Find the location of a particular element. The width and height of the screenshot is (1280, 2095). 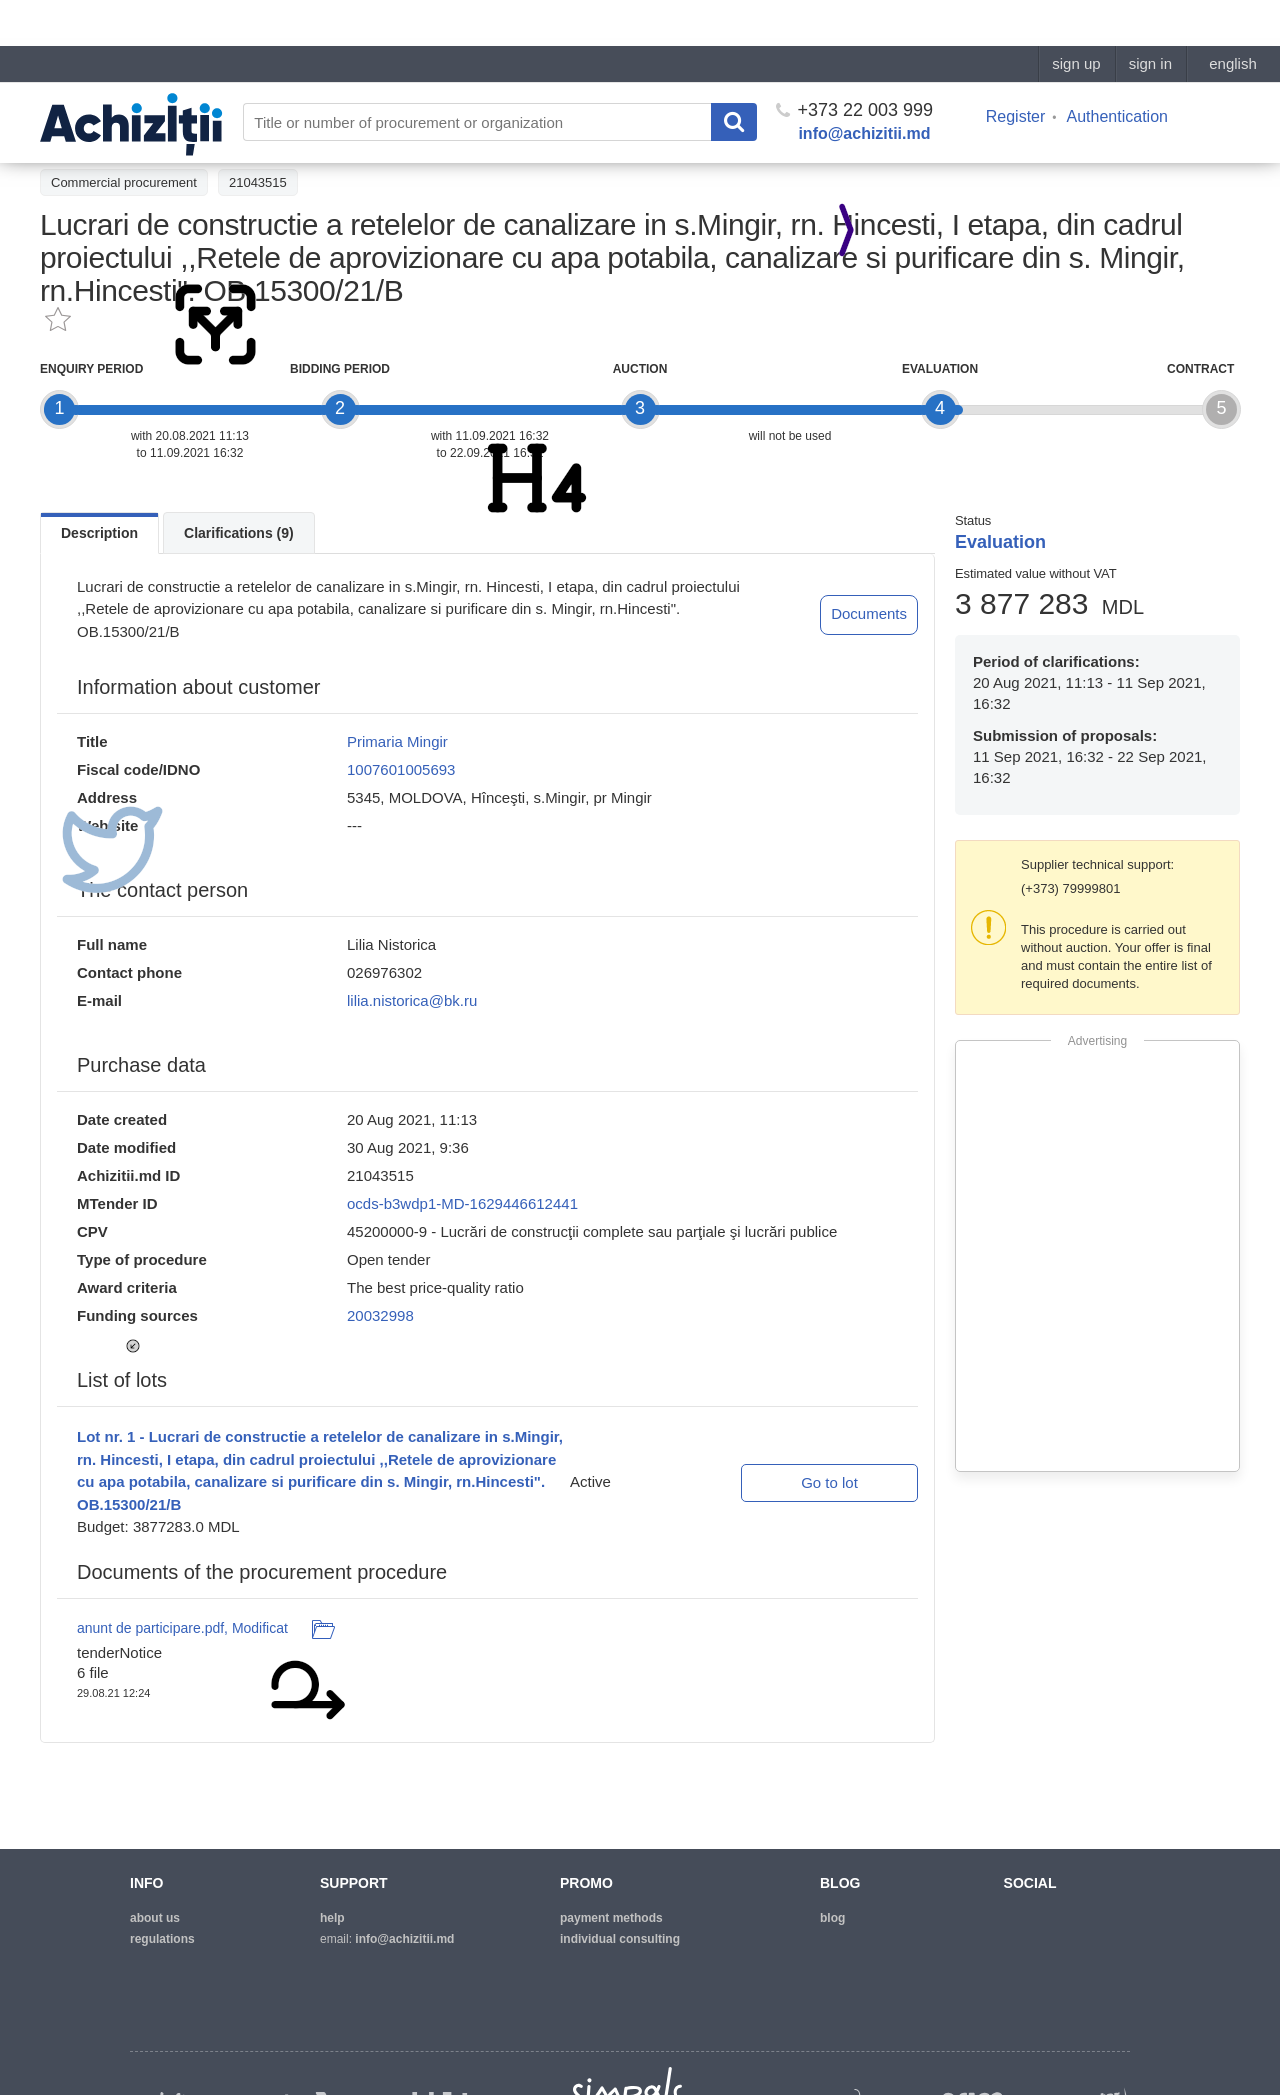

navigate to the previous or lower-left section is located at coordinates (133, 1346).